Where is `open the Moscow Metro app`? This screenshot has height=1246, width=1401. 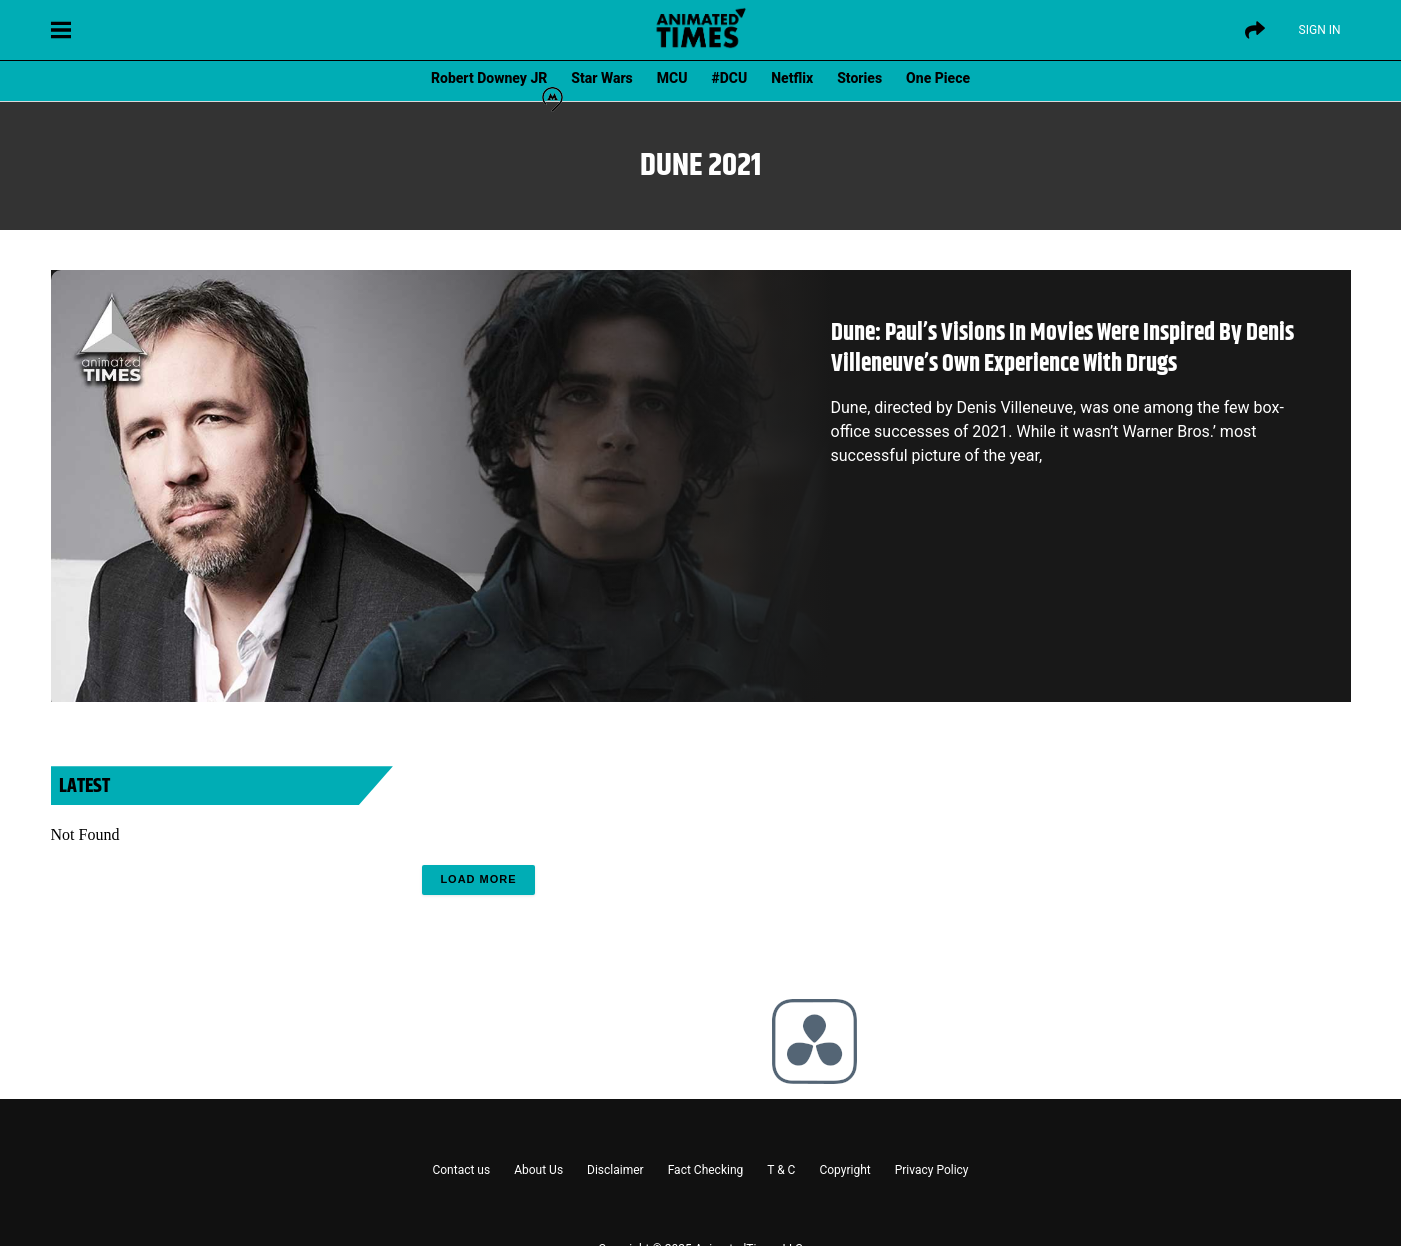 open the Moscow Metro app is located at coordinates (552, 99).